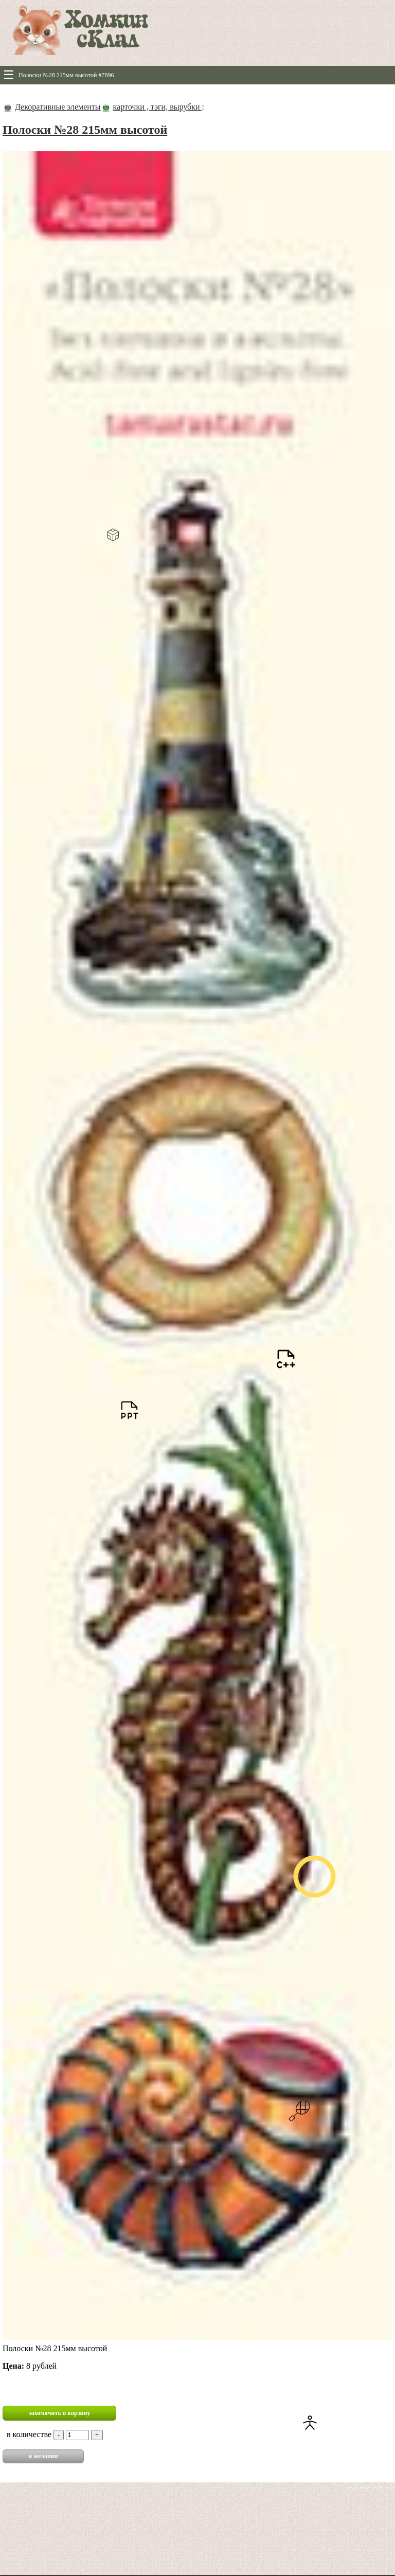 This screenshot has height=2576, width=395. Describe the element at coordinates (310, 2423) in the screenshot. I see `view user profile` at that location.